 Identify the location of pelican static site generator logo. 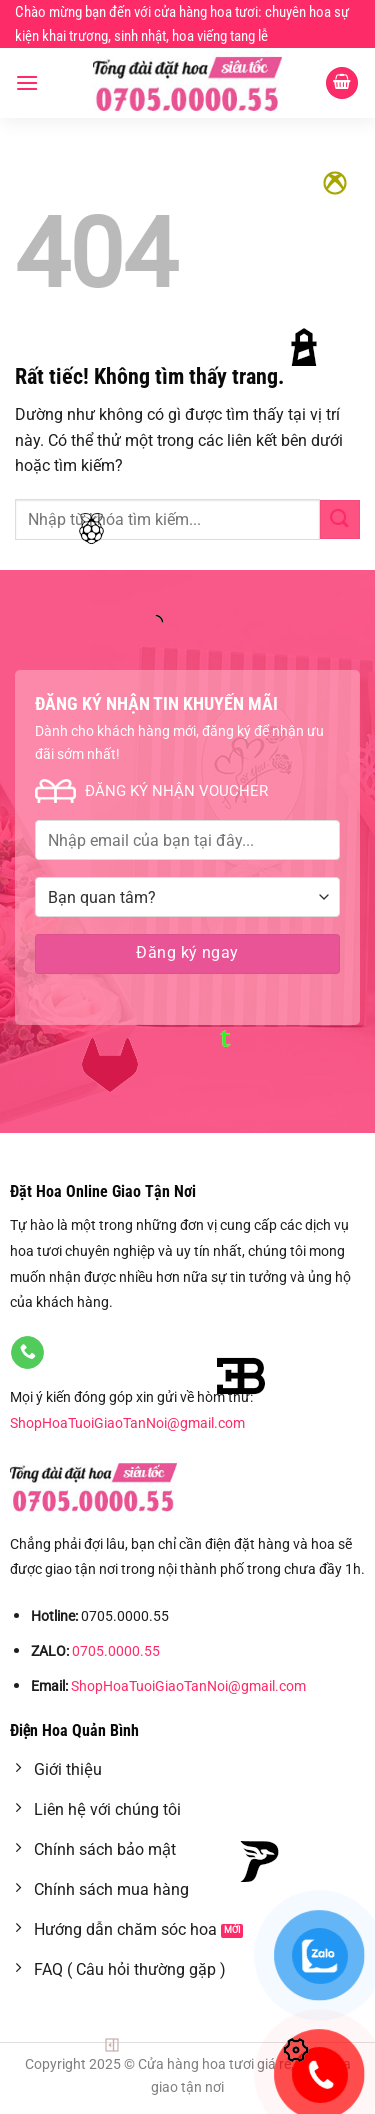
(259, 1861).